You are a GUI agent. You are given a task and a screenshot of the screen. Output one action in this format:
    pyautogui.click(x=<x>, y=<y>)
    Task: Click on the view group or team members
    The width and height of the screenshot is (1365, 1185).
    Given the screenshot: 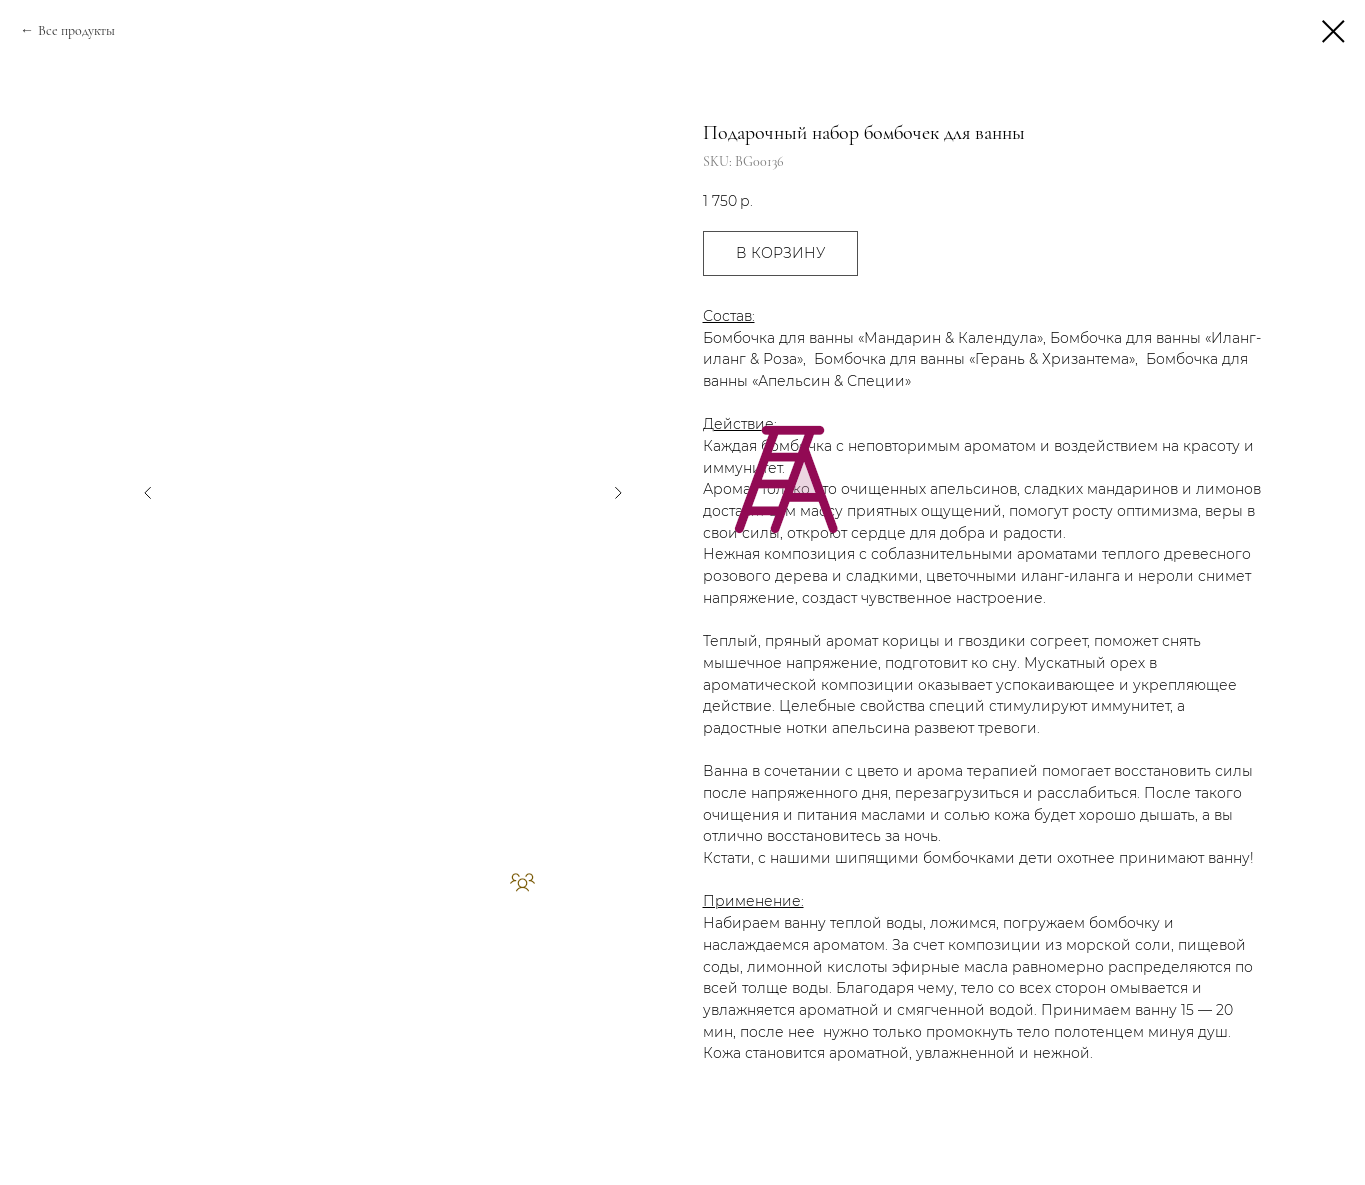 What is the action you would take?
    pyautogui.click(x=522, y=881)
    